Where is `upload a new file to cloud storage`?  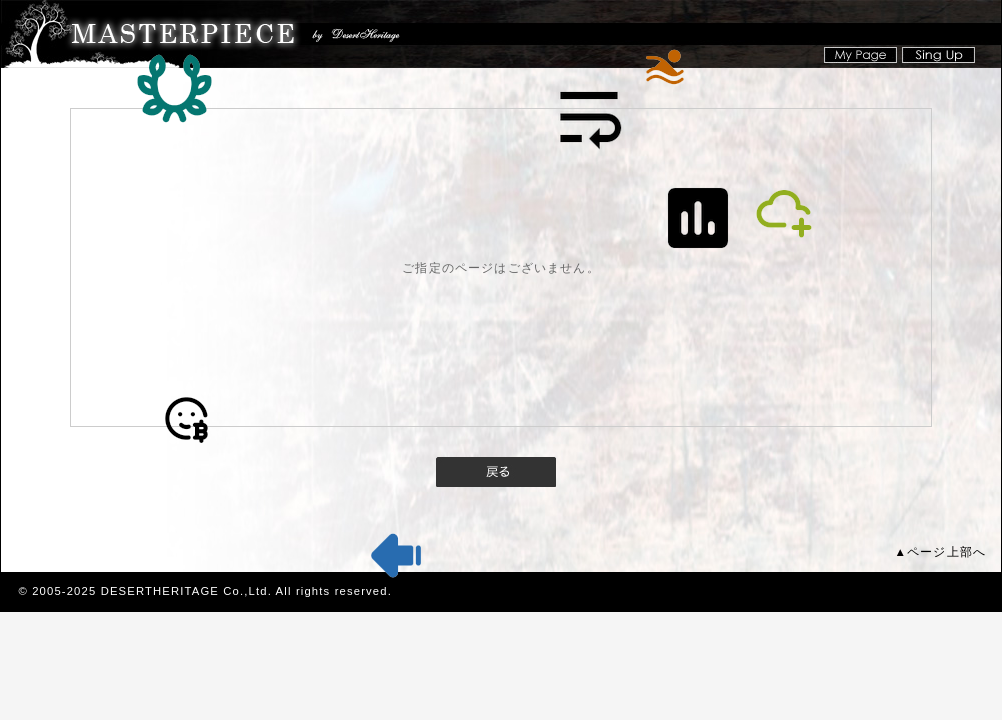 upload a new file to cloud storage is located at coordinates (784, 210).